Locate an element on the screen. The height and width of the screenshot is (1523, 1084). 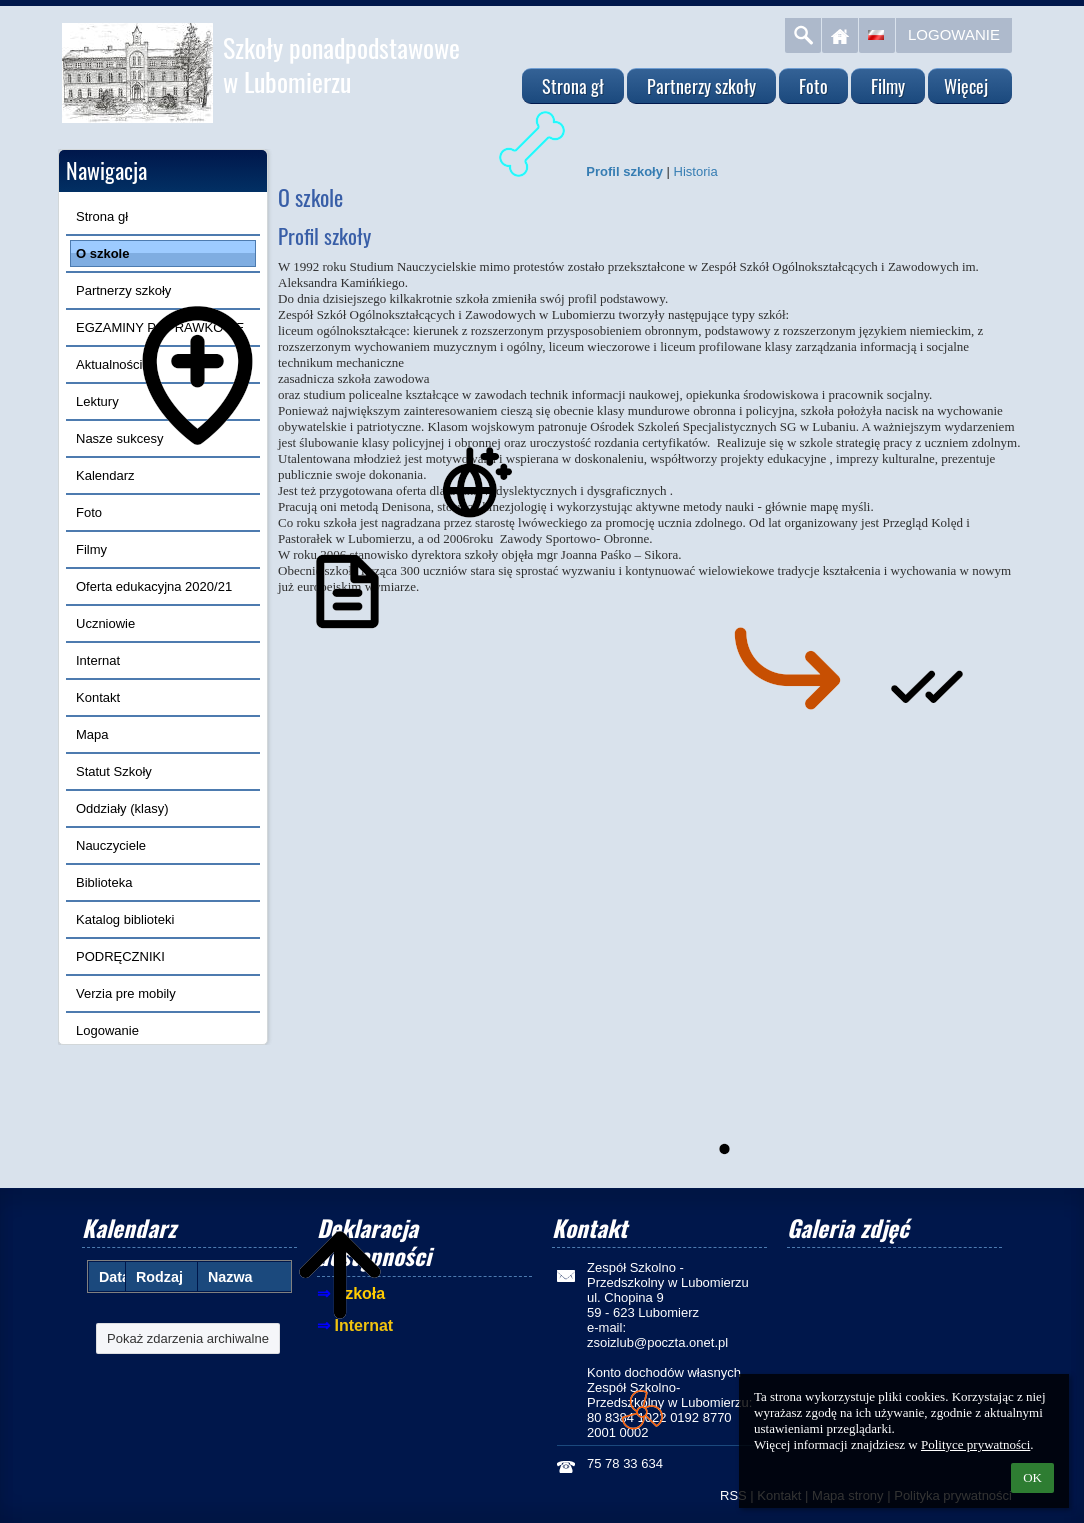
reply to a message or comment is located at coordinates (787, 668).